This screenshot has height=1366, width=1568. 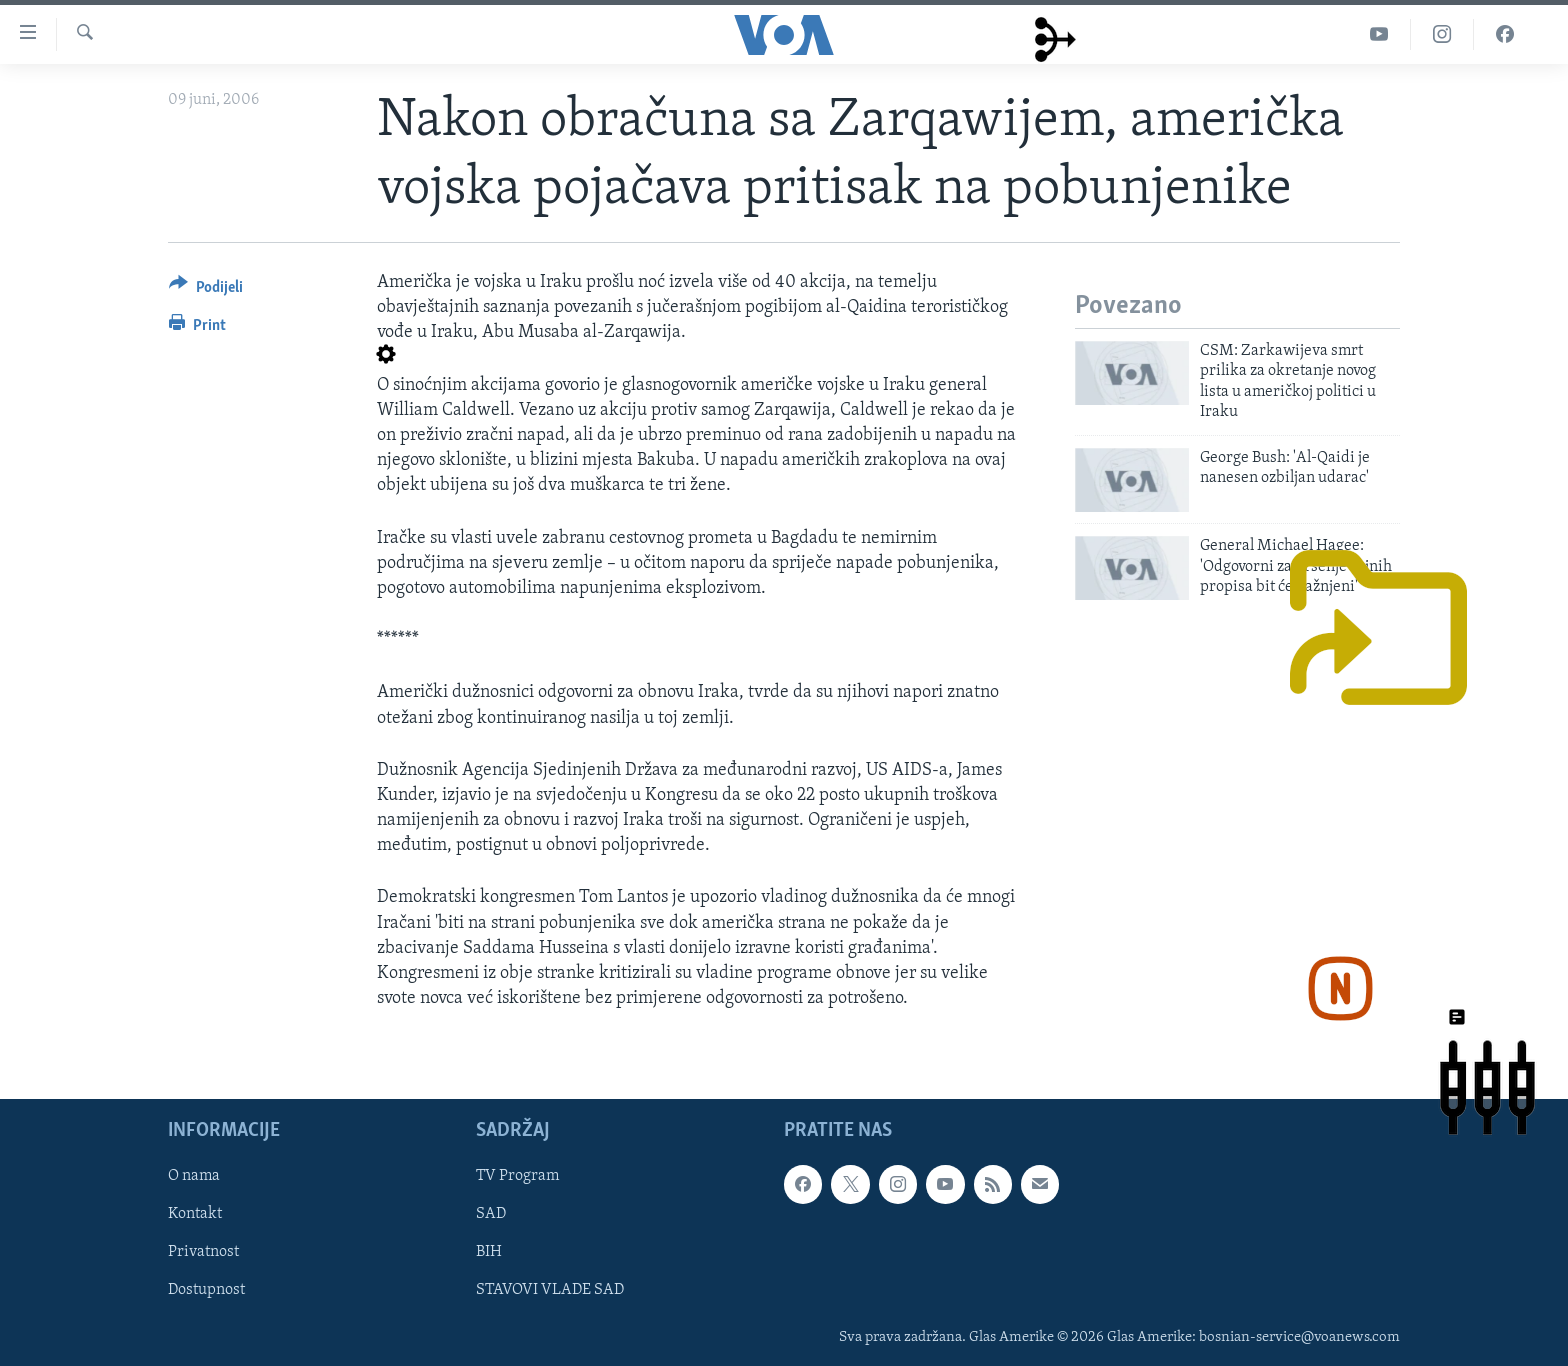 I want to click on view poll or survey results, so click(x=1457, y=1017).